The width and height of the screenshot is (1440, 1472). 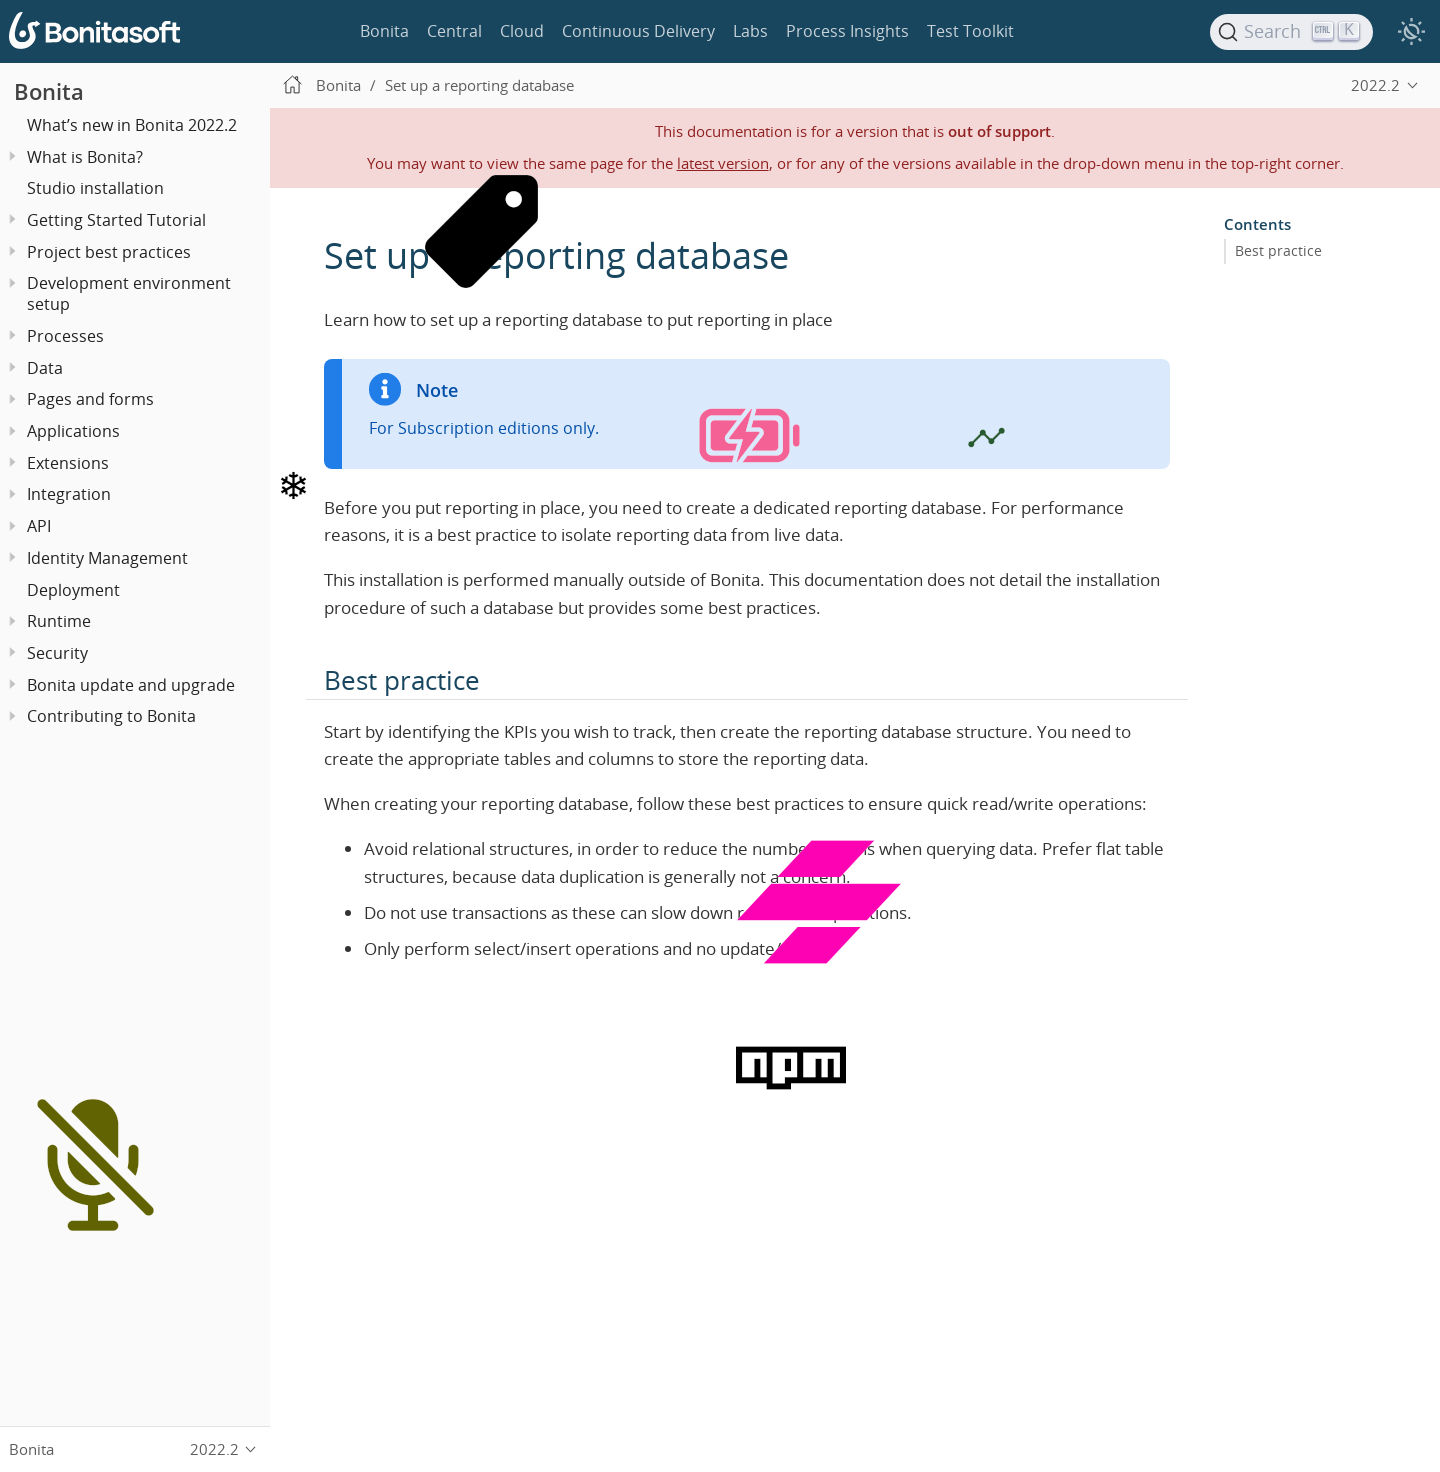 What do you see at coordinates (819, 902) in the screenshot?
I see `stencil framework logo` at bounding box center [819, 902].